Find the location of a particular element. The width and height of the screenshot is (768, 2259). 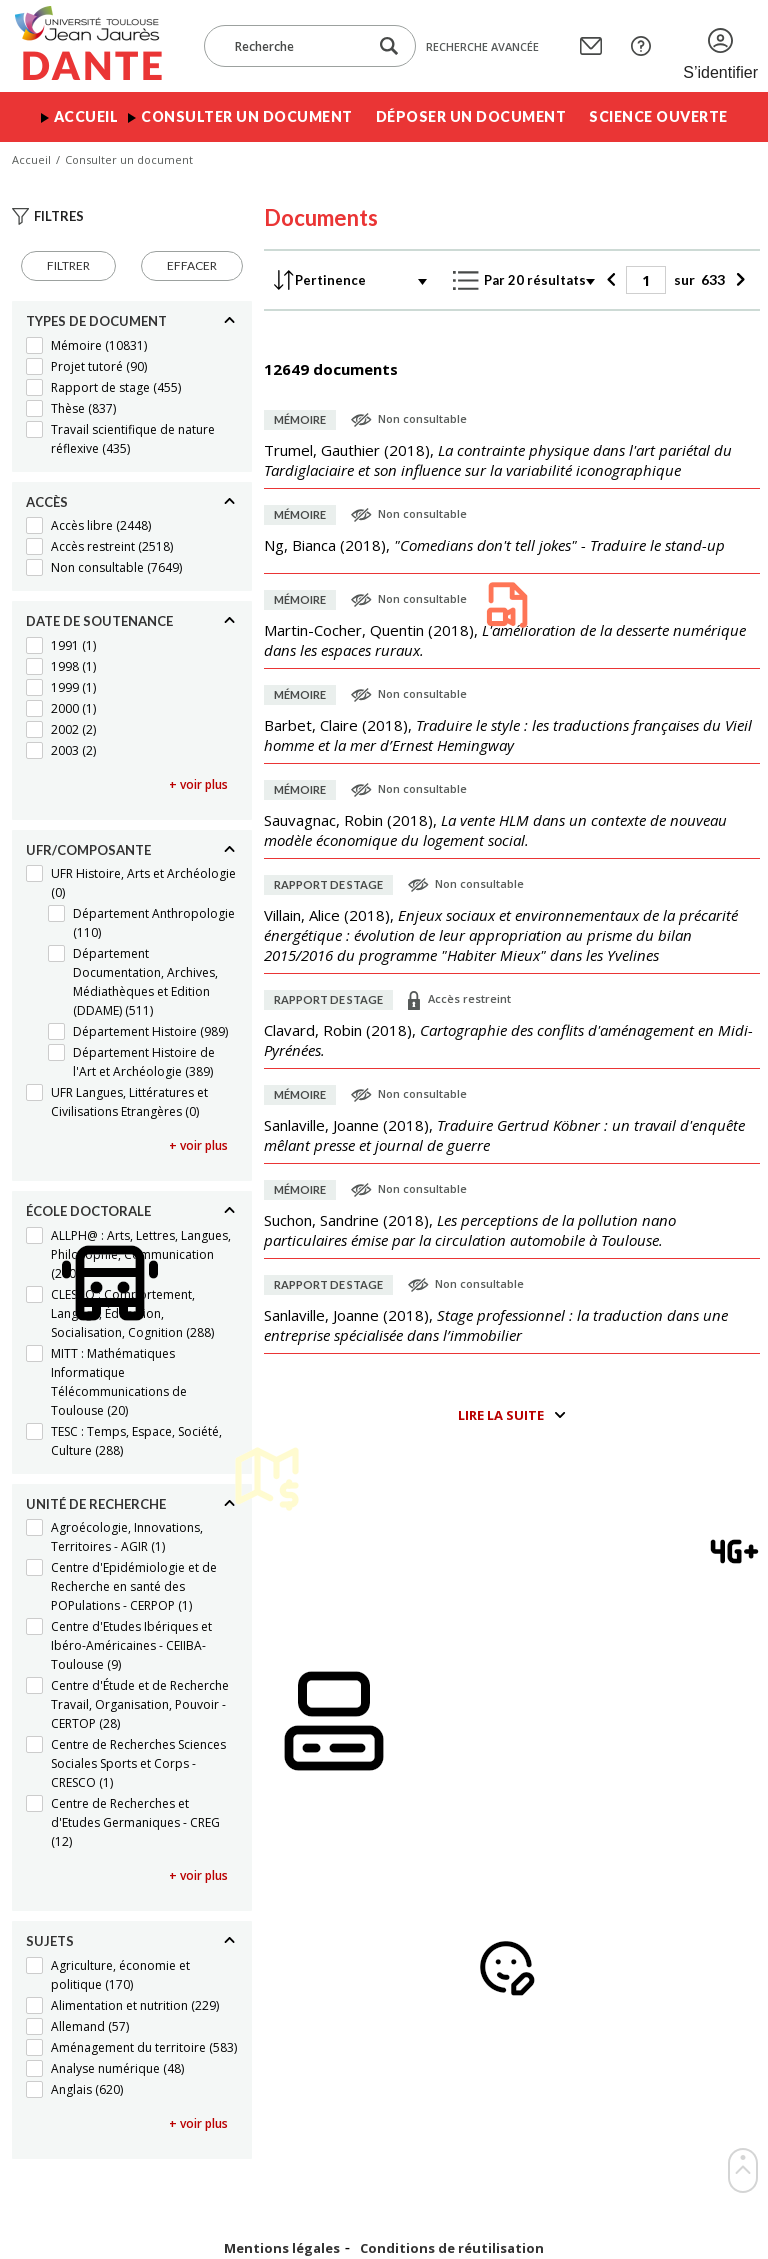

view bus routes or schedules is located at coordinates (110, 1283).